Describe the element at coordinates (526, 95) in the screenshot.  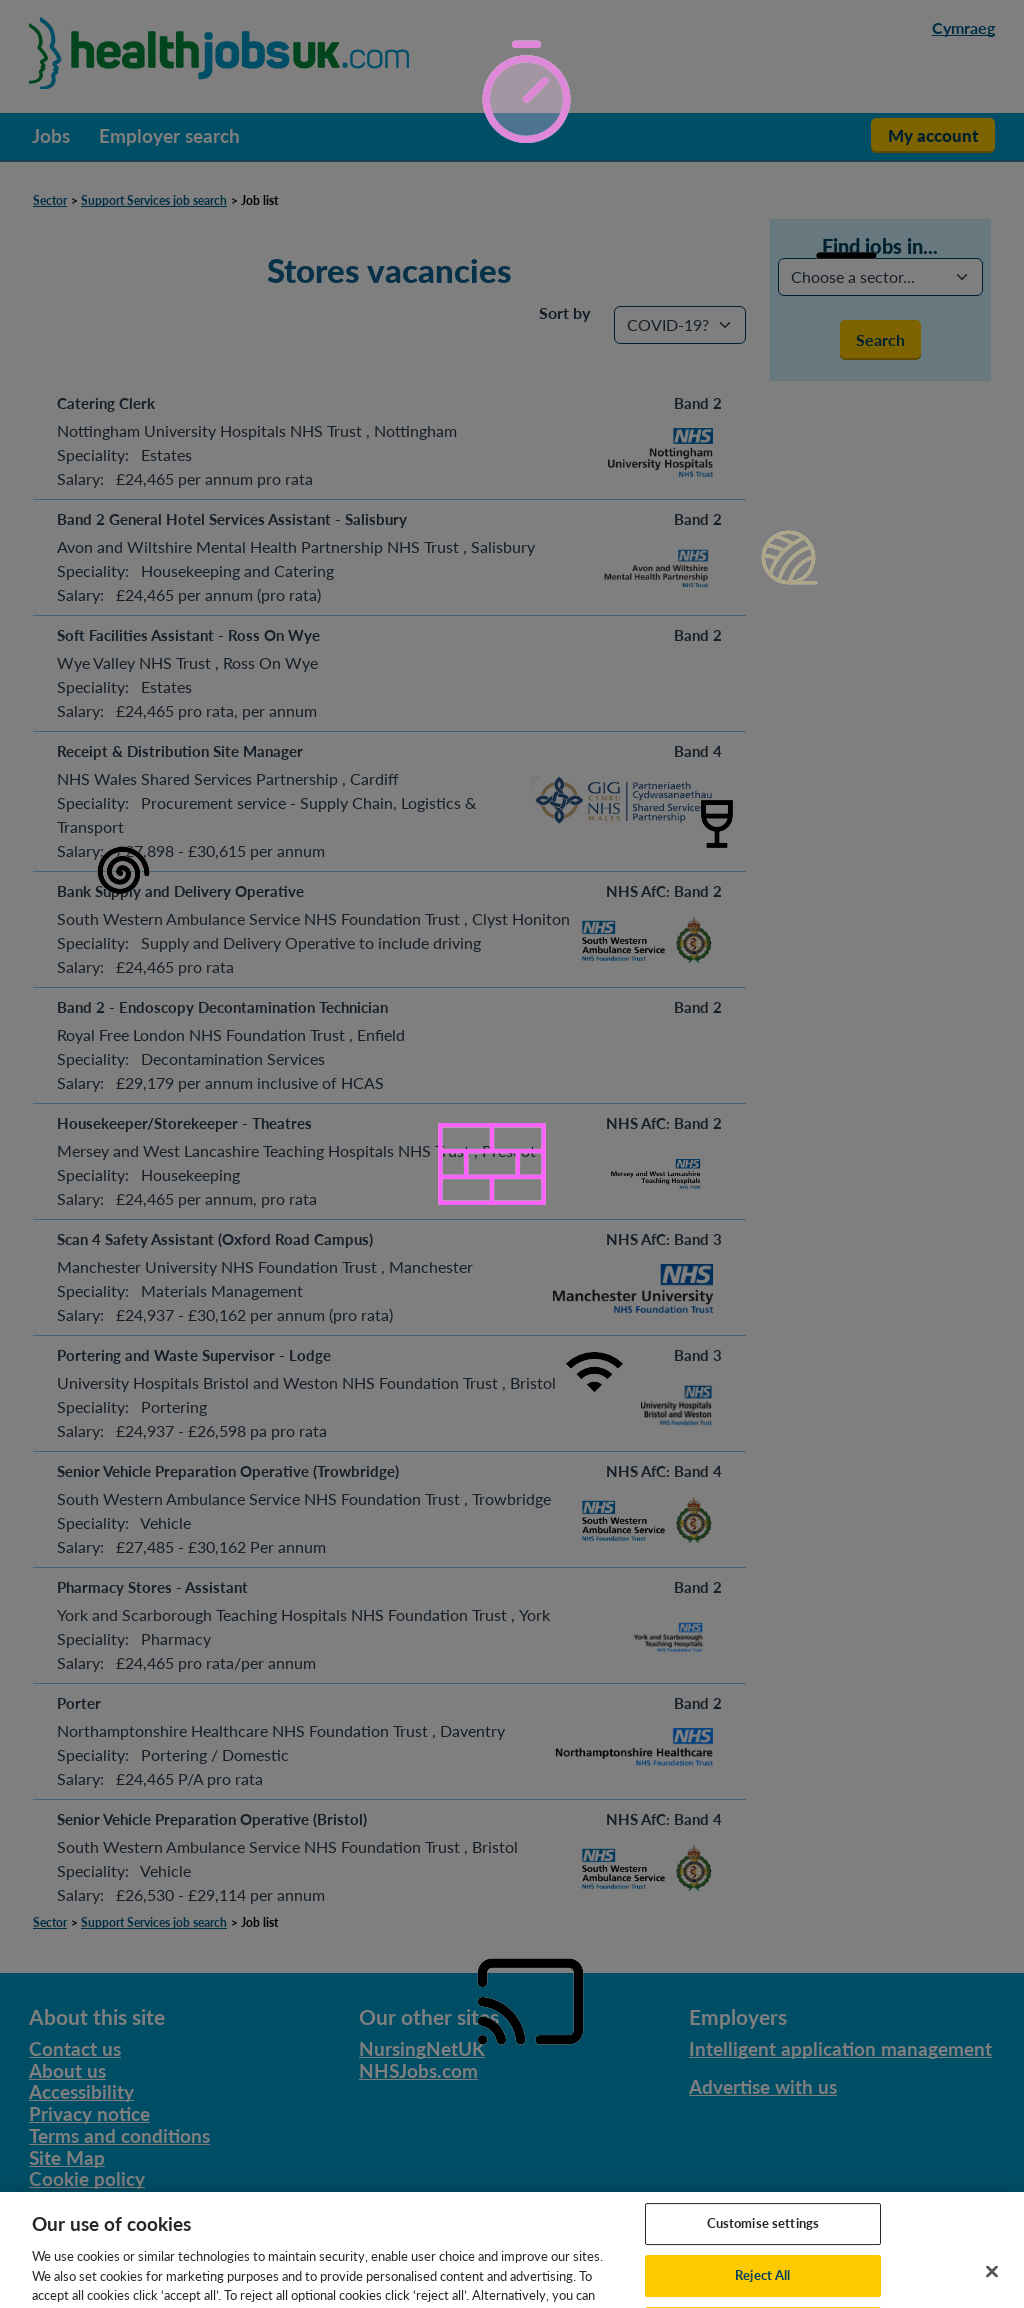
I see `set a countdown timer` at that location.